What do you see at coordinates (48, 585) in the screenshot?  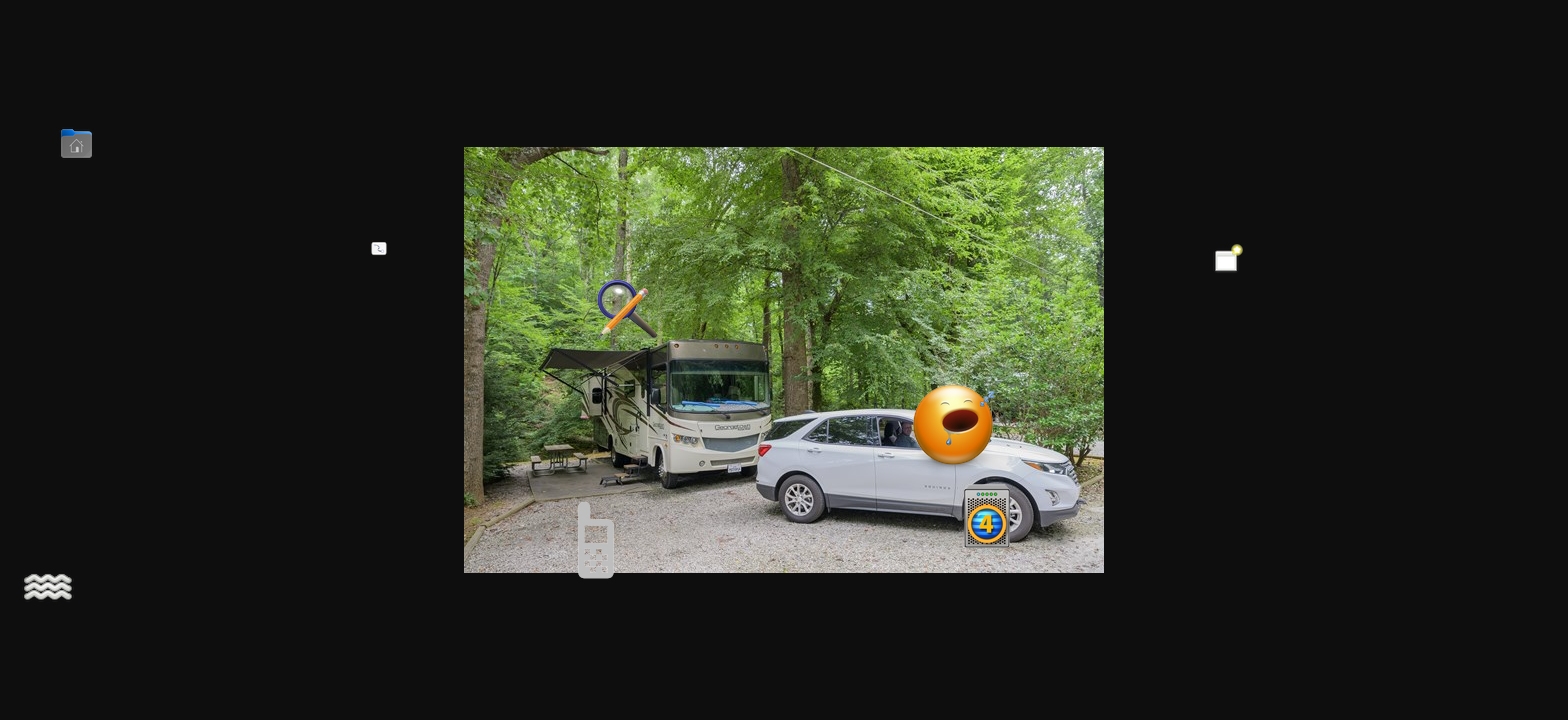 I see `indicates foggy weather conditions` at bounding box center [48, 585].